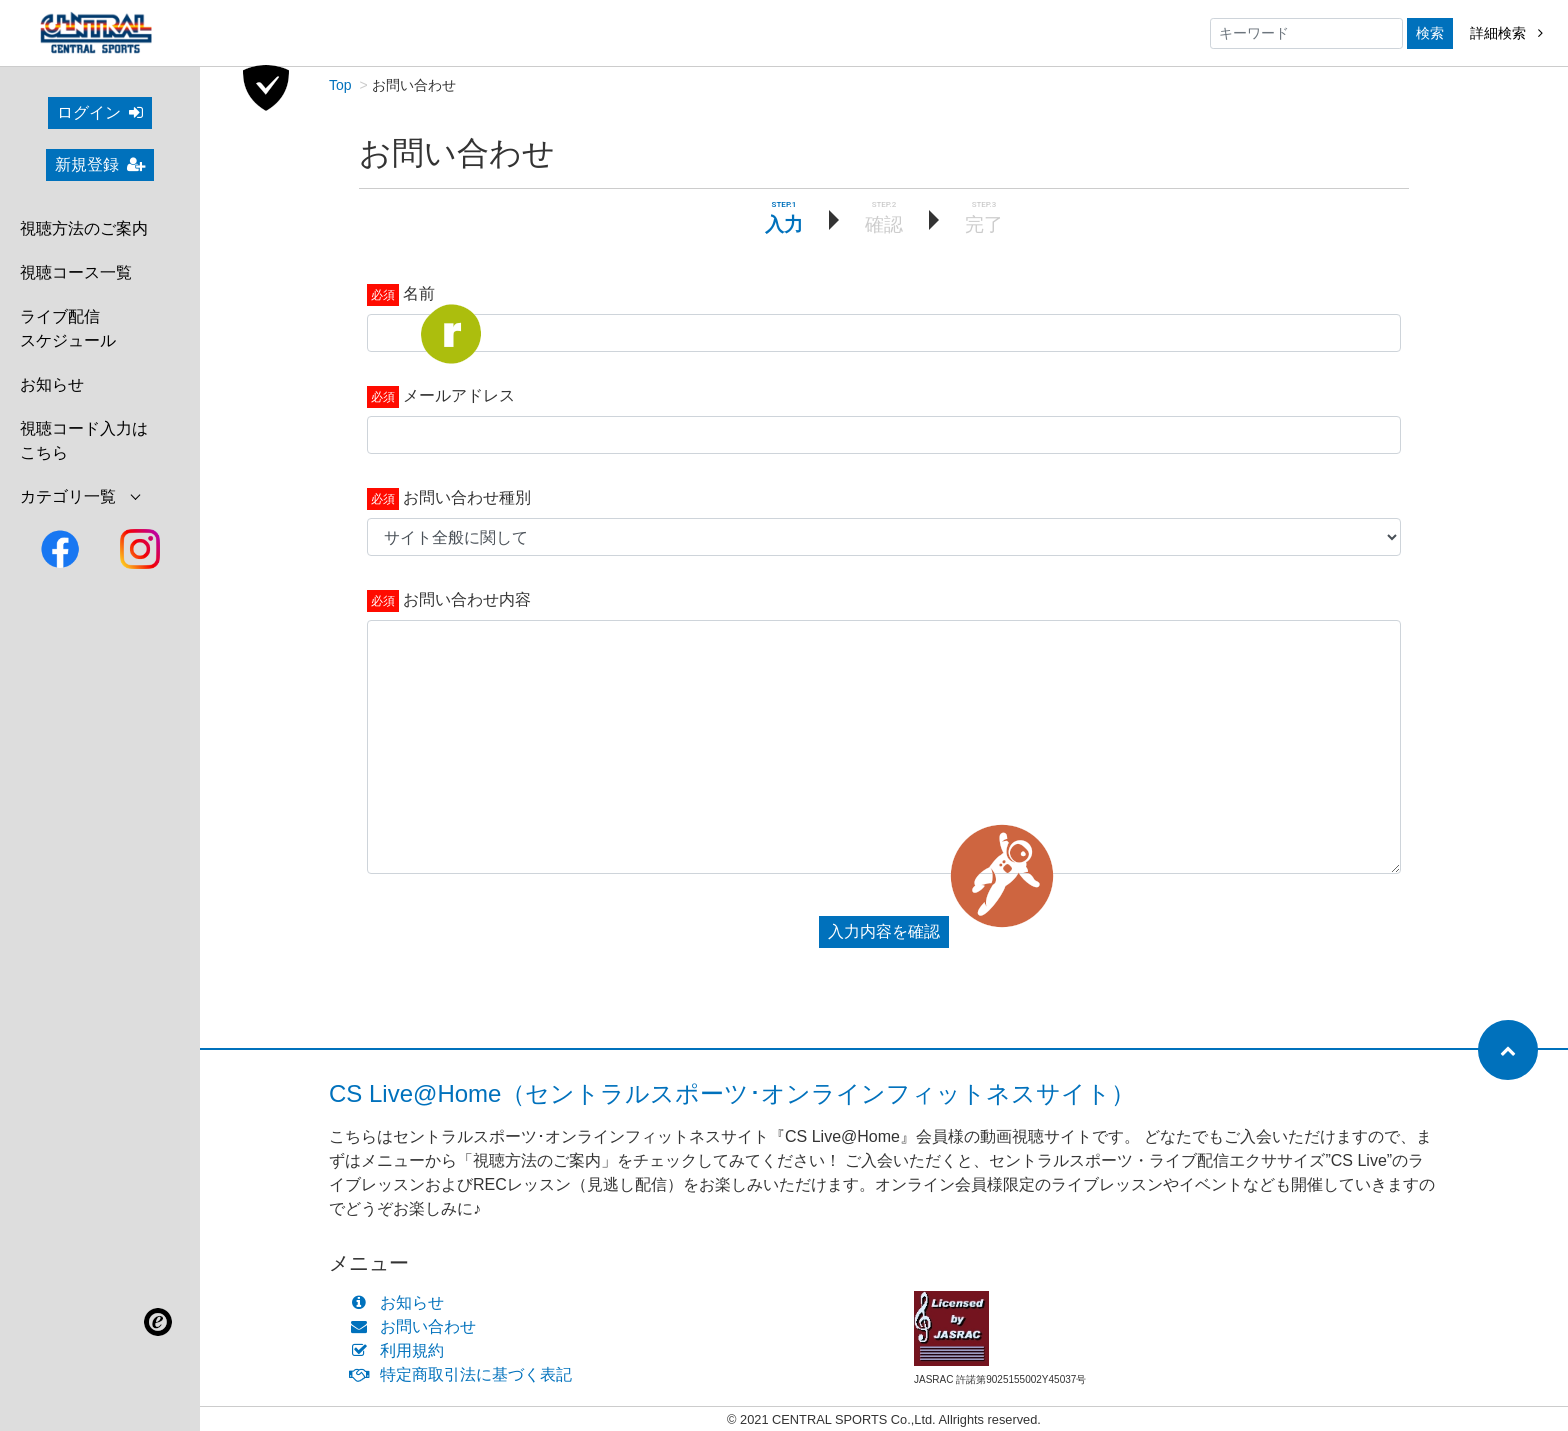  I want to click on open AdGuard ad-blocking settings, so click(266, 88).